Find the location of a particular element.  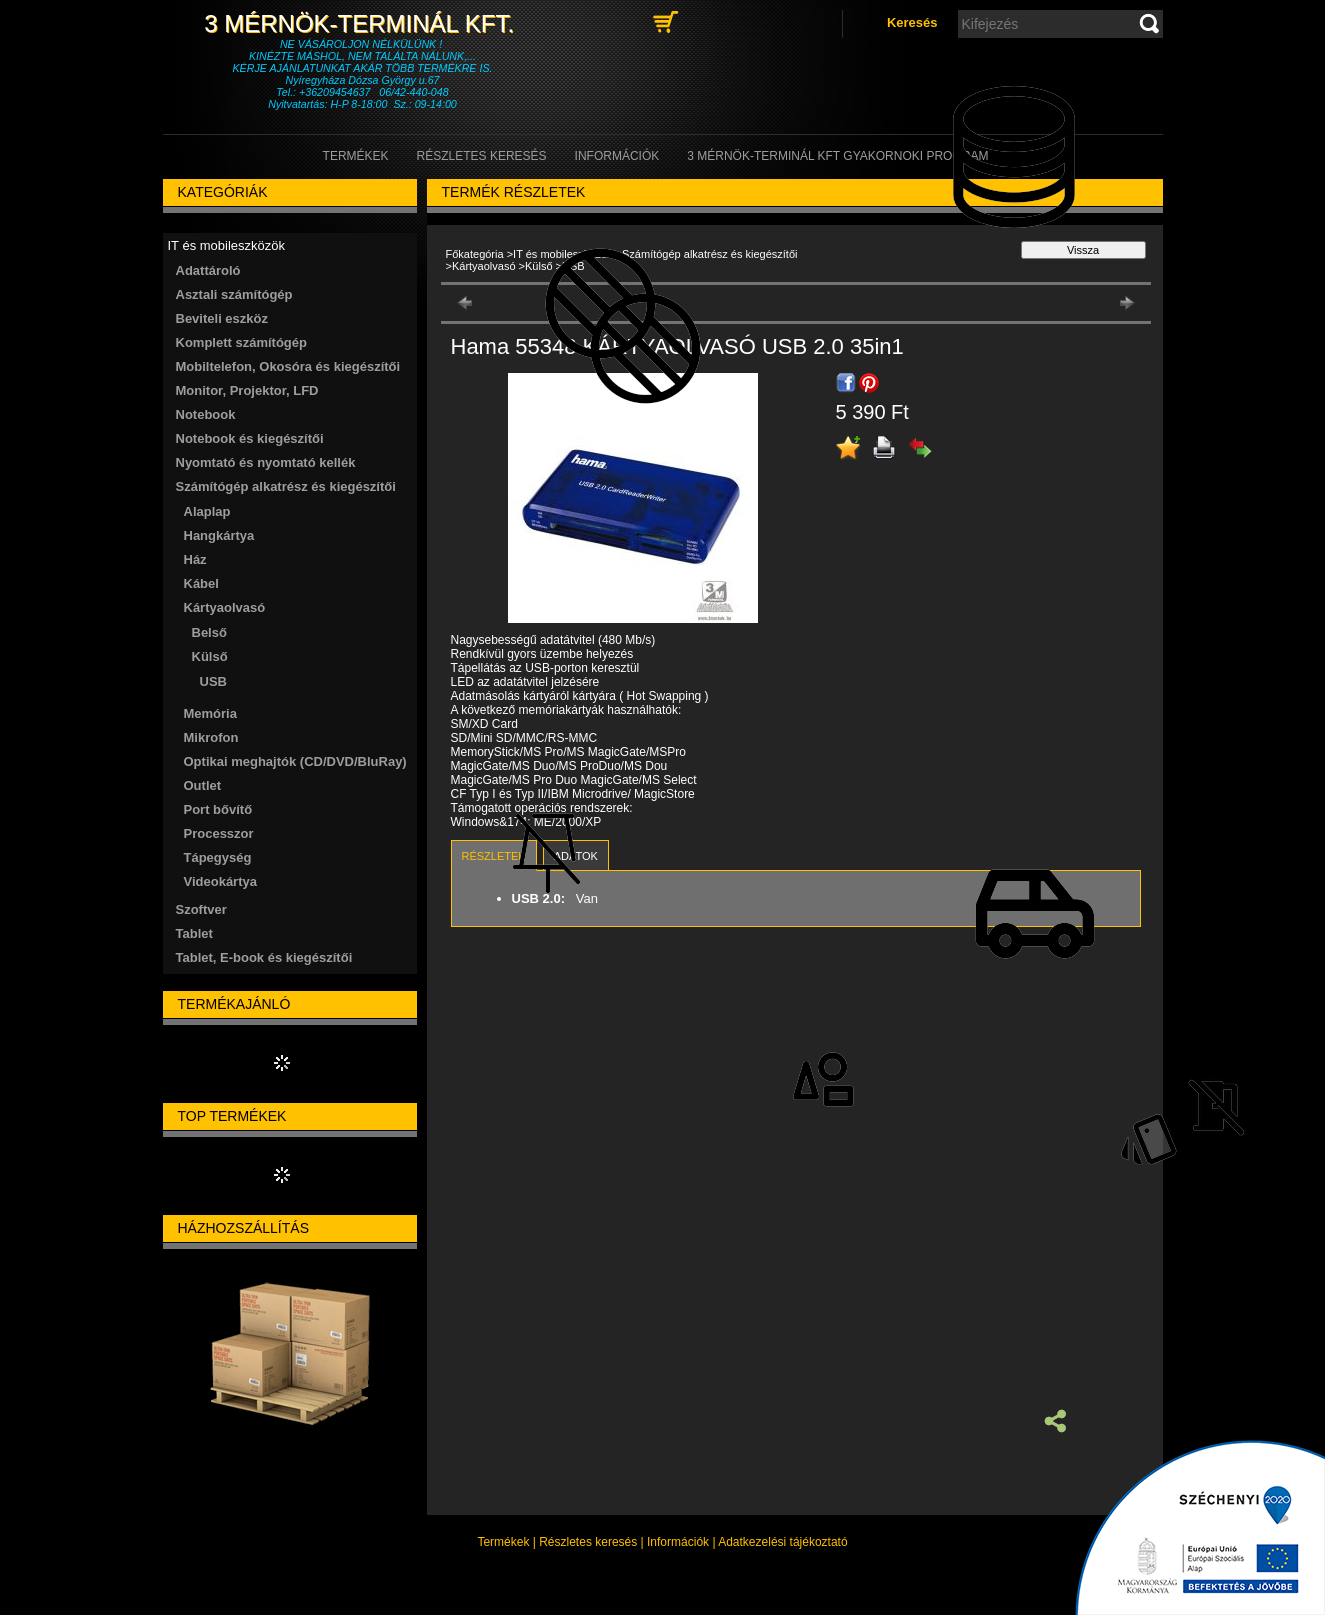

merge or combine selected elements is located at coordinates (623, 326).